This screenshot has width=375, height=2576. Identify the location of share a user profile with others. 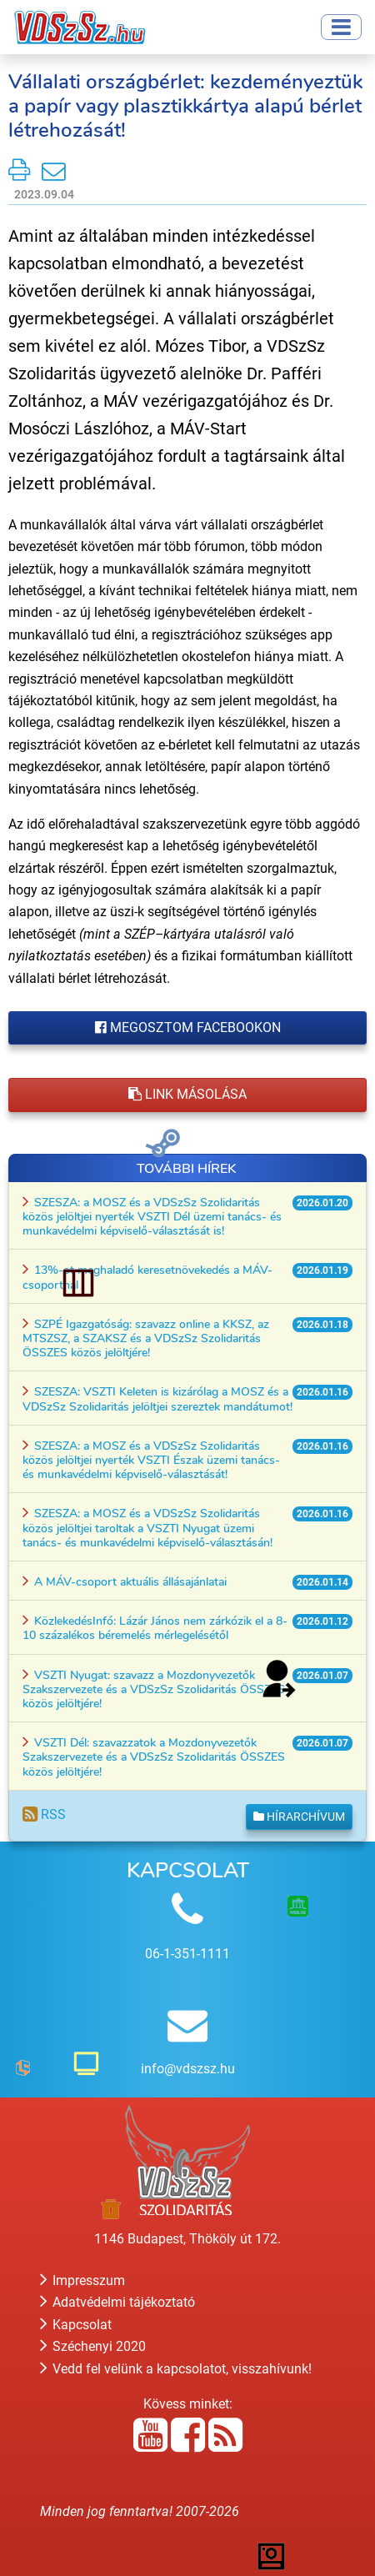
(277, 1679).